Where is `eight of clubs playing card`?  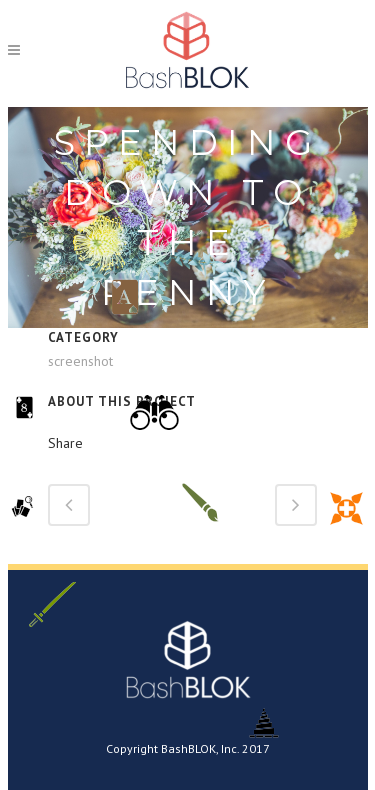
eight of clubs playing card is located at coordinates (24, 407).